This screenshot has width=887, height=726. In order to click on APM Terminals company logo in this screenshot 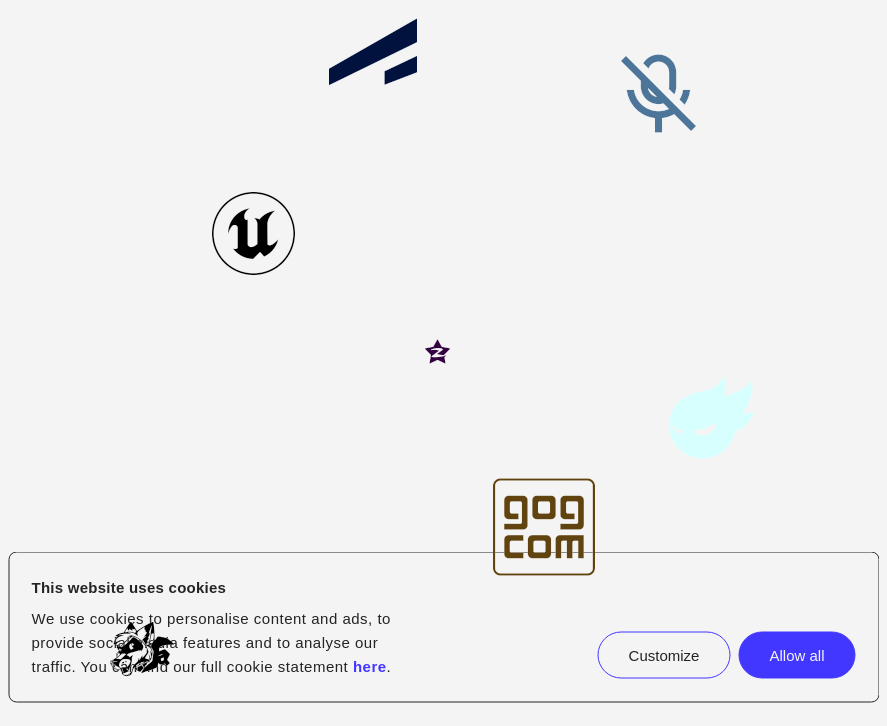, I will do `click(373, 52)`.